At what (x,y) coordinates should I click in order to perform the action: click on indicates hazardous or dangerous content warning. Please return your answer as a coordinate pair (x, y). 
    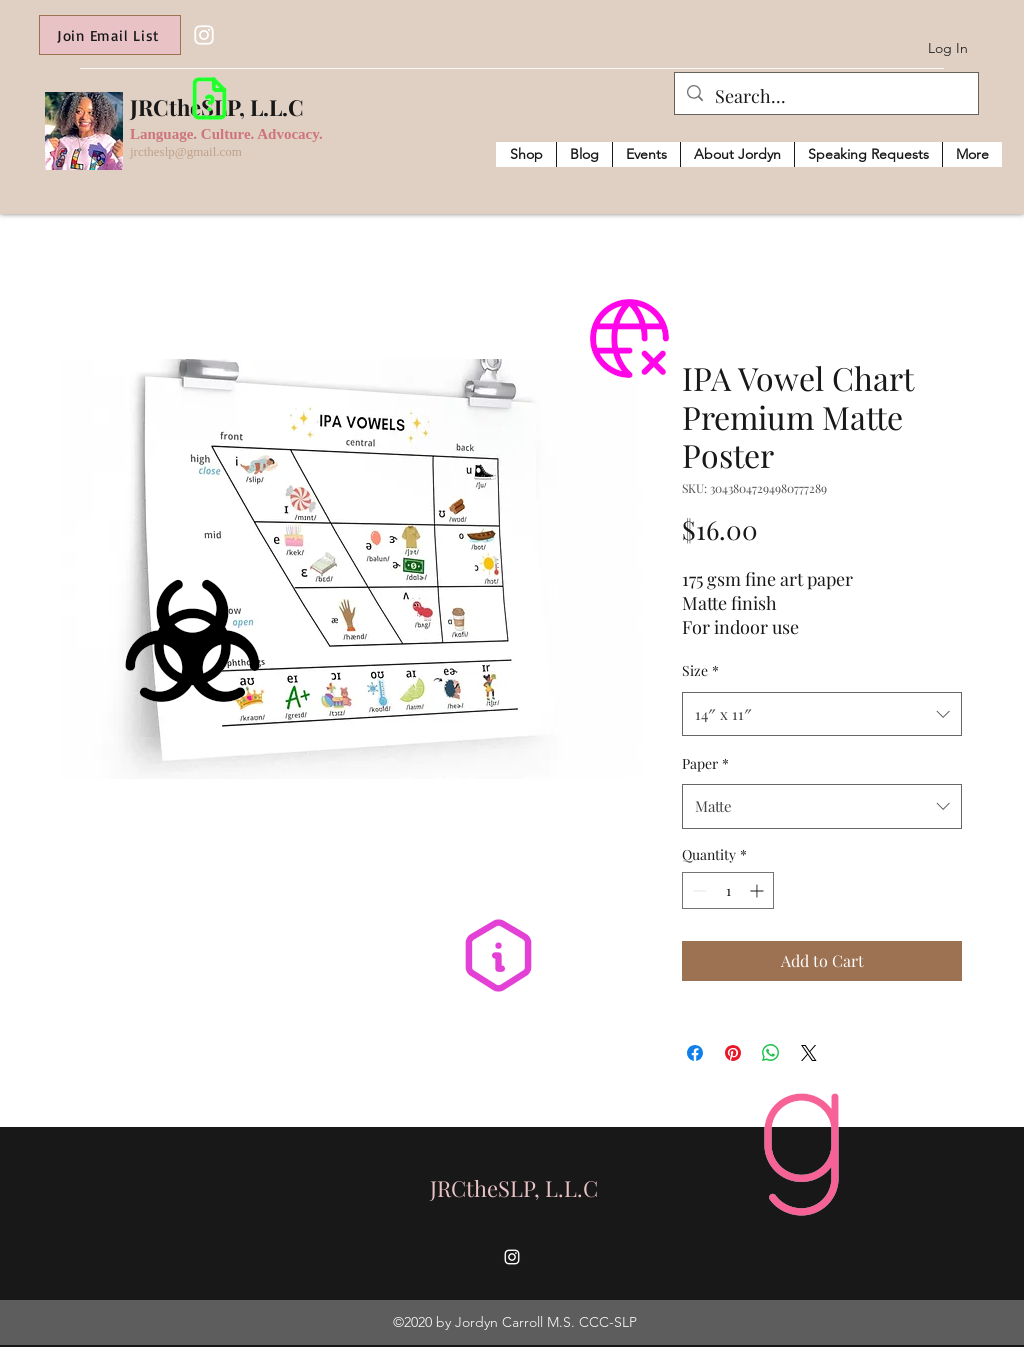
    Looking at the image, I should click on (192, 644).